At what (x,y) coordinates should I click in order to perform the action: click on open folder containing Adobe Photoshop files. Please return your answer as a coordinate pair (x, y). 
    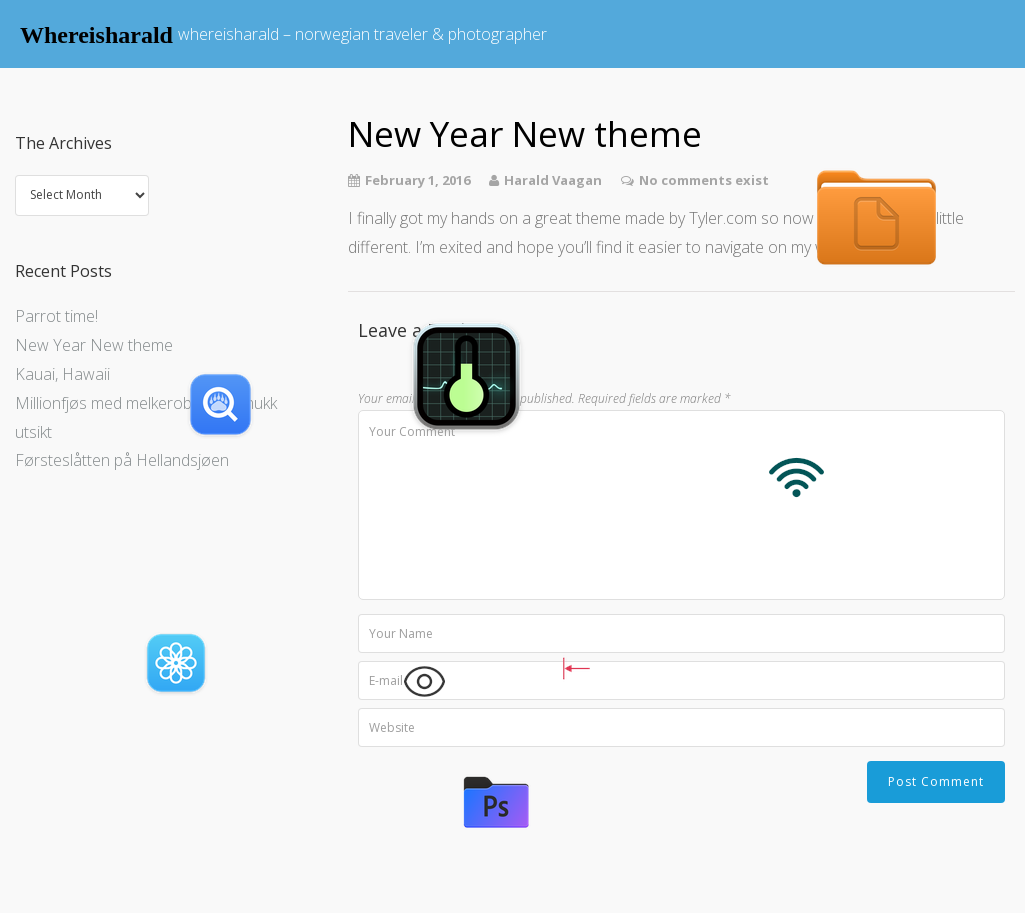
    Looking at the image, I should click on (496, 804).